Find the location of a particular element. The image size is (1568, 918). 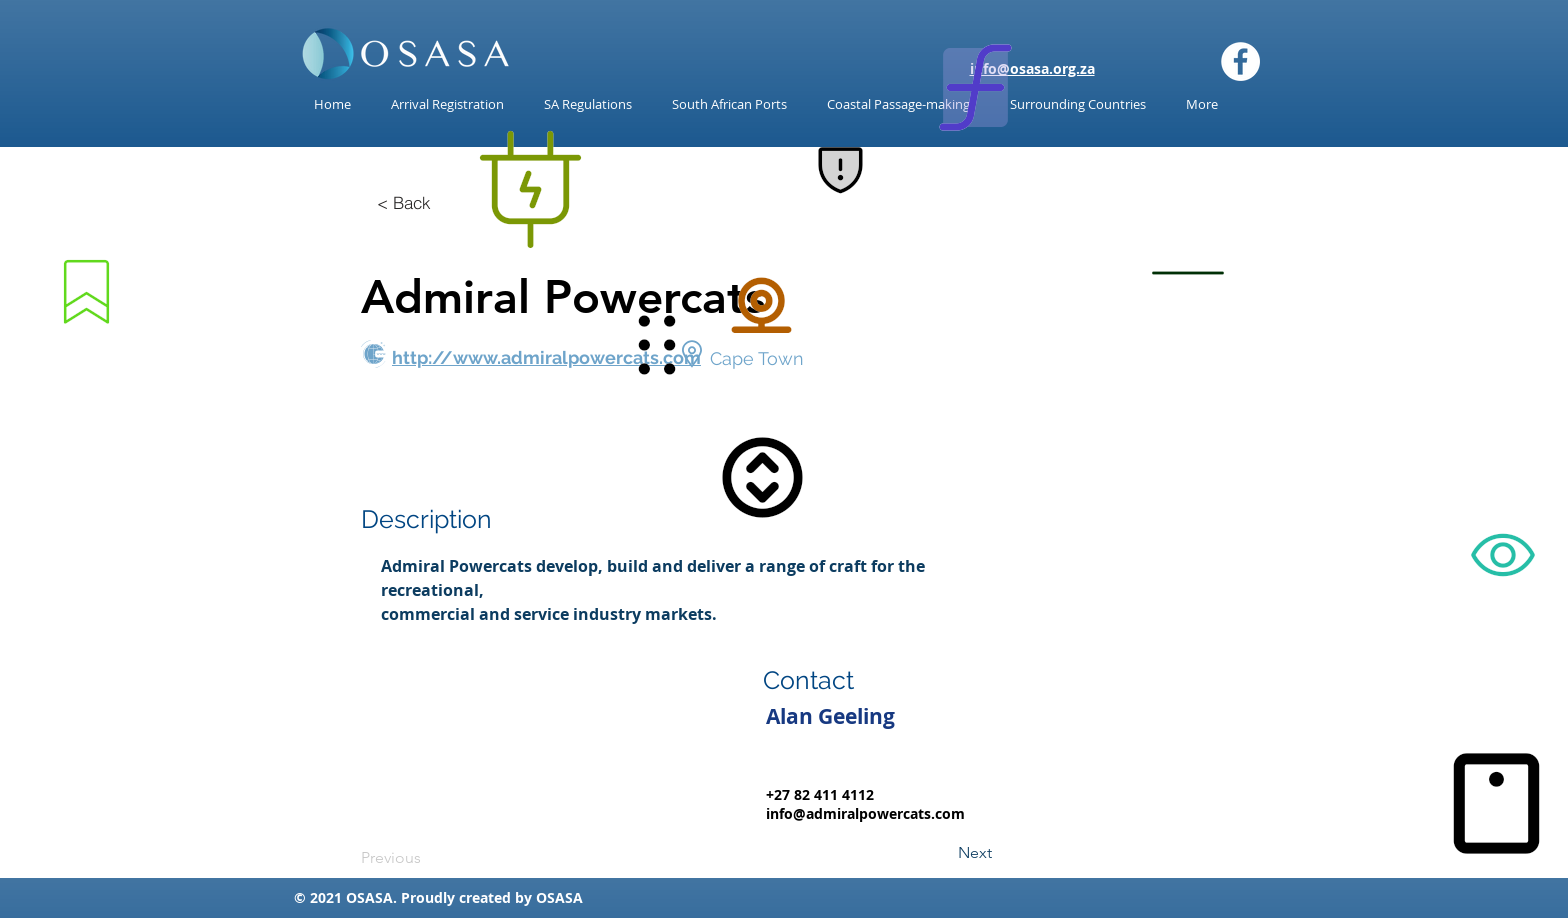

save this item for later is located at coordinates (86, 290).